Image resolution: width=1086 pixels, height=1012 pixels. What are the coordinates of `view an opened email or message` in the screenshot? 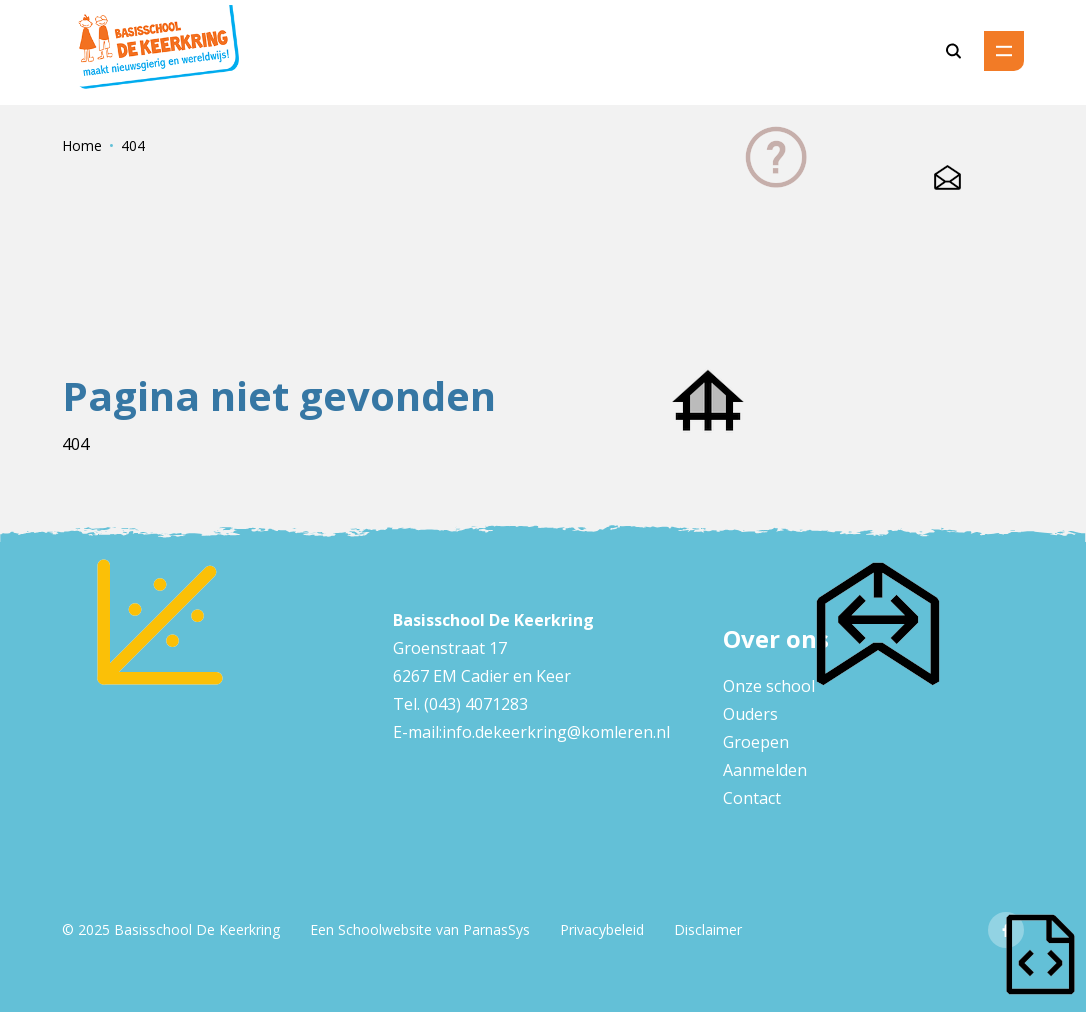 It's located at (947, 178).